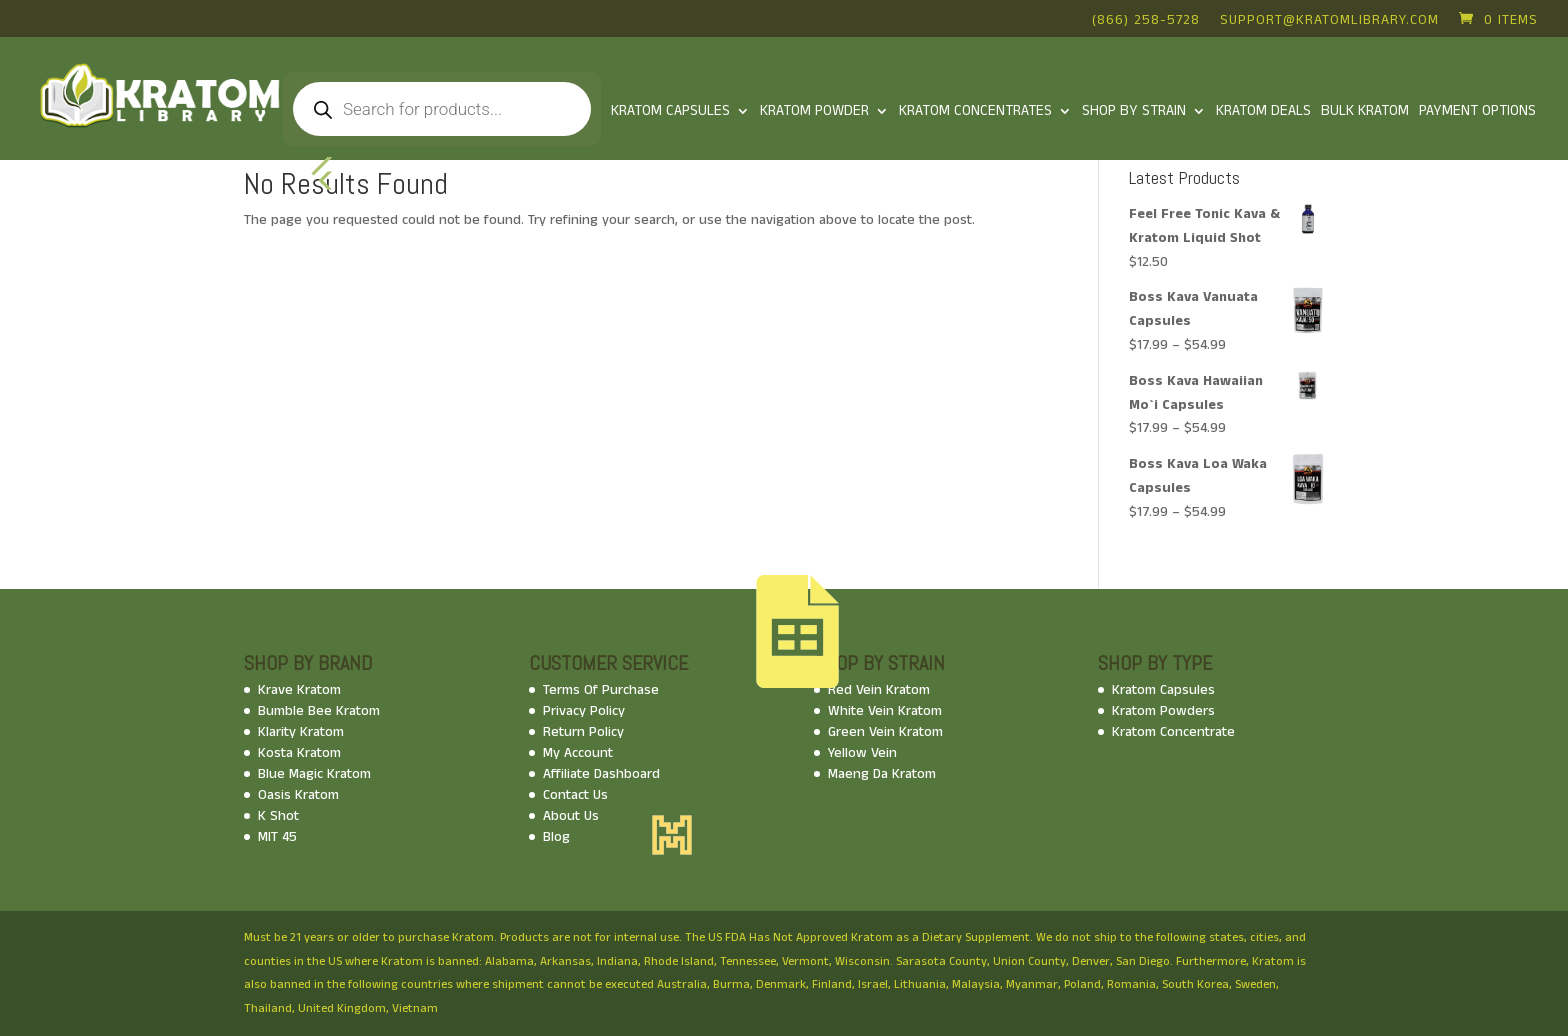 The height and width of the screenshot is (1036, 1568). Describe the element at coordinates (672, 835) in the screenshot. I see `mixtral AI model logo` at that location.